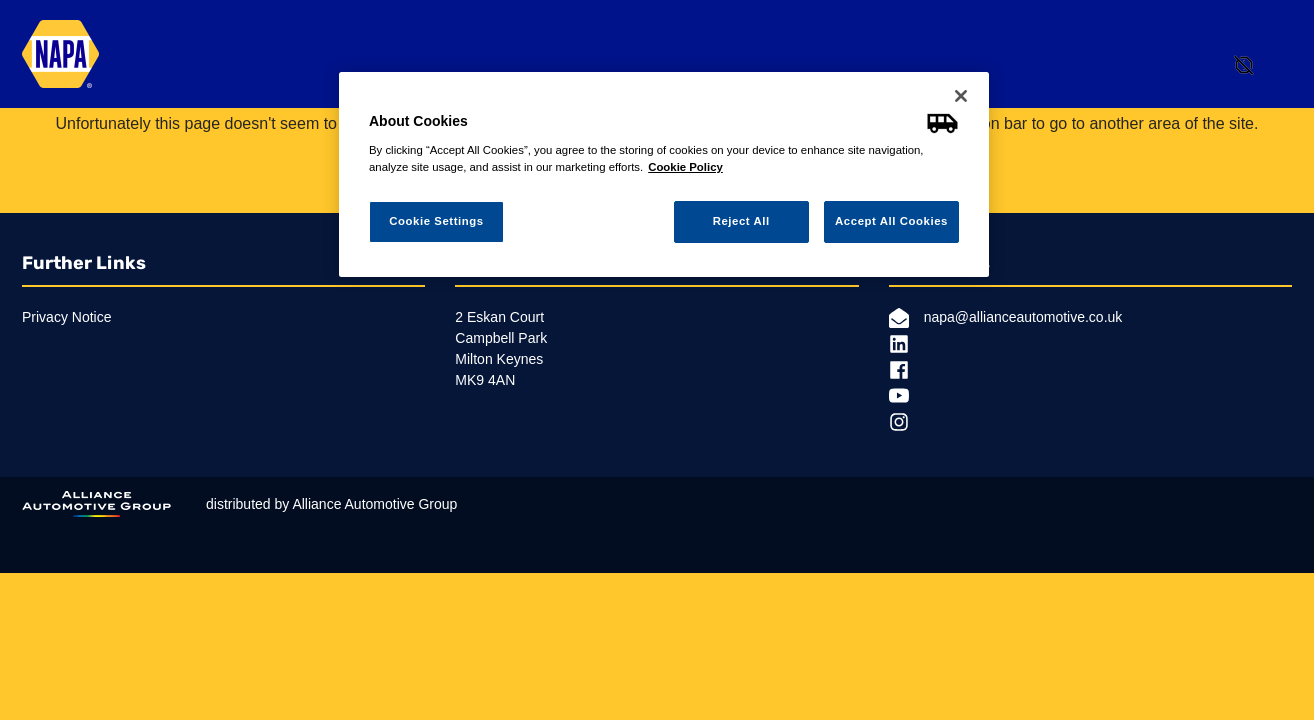  Describe the element at coordinates (1244, 65) in the screenshot. I see `disable or turn off reporting` at that location.